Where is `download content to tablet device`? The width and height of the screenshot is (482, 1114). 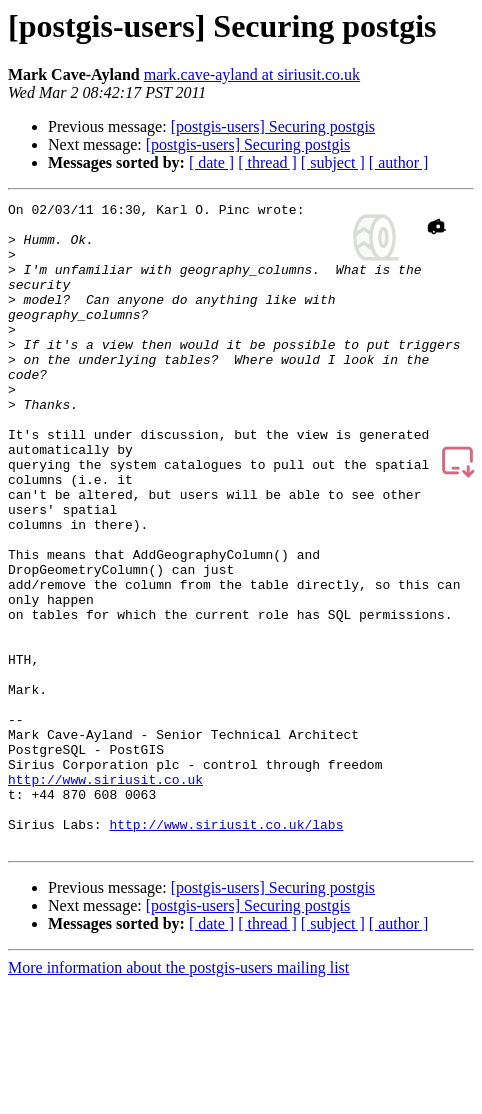
download content to tablet device is located at coordinates (457, 460).